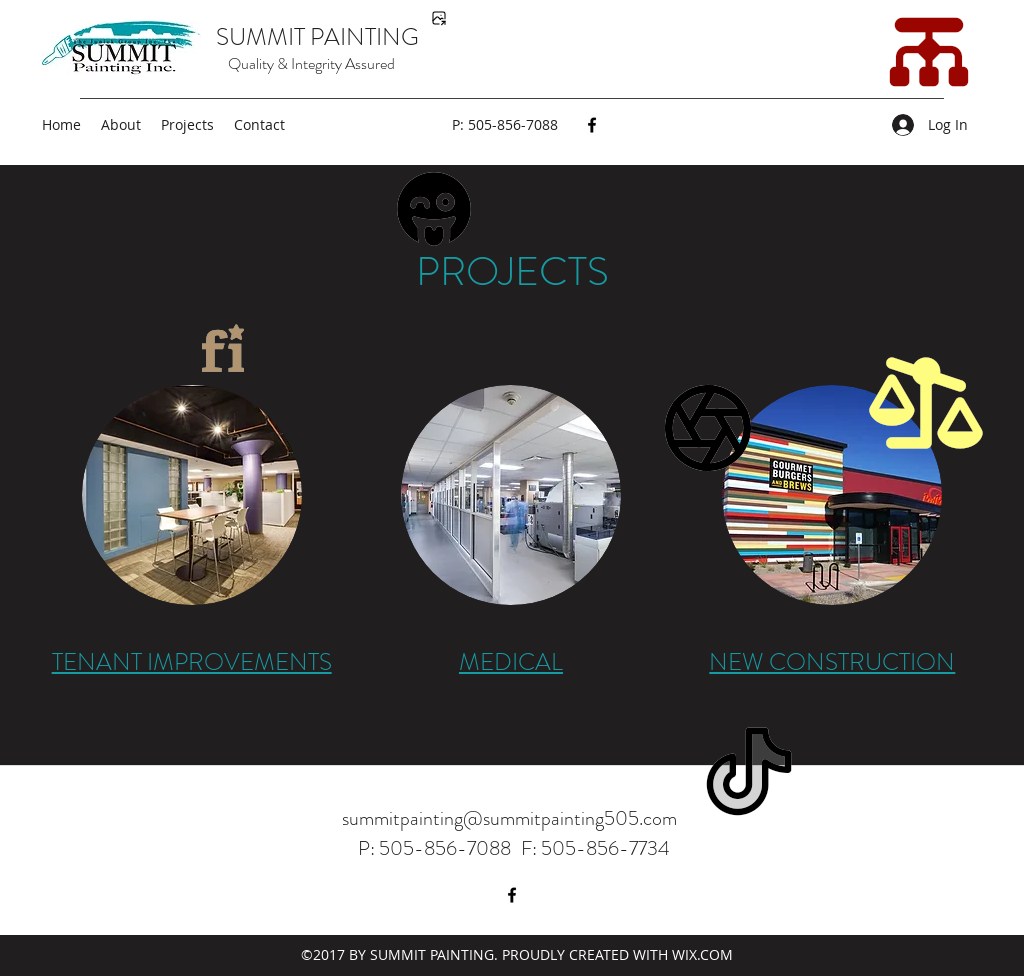  I want to click on fonticons brand logo, so click(223, 347).